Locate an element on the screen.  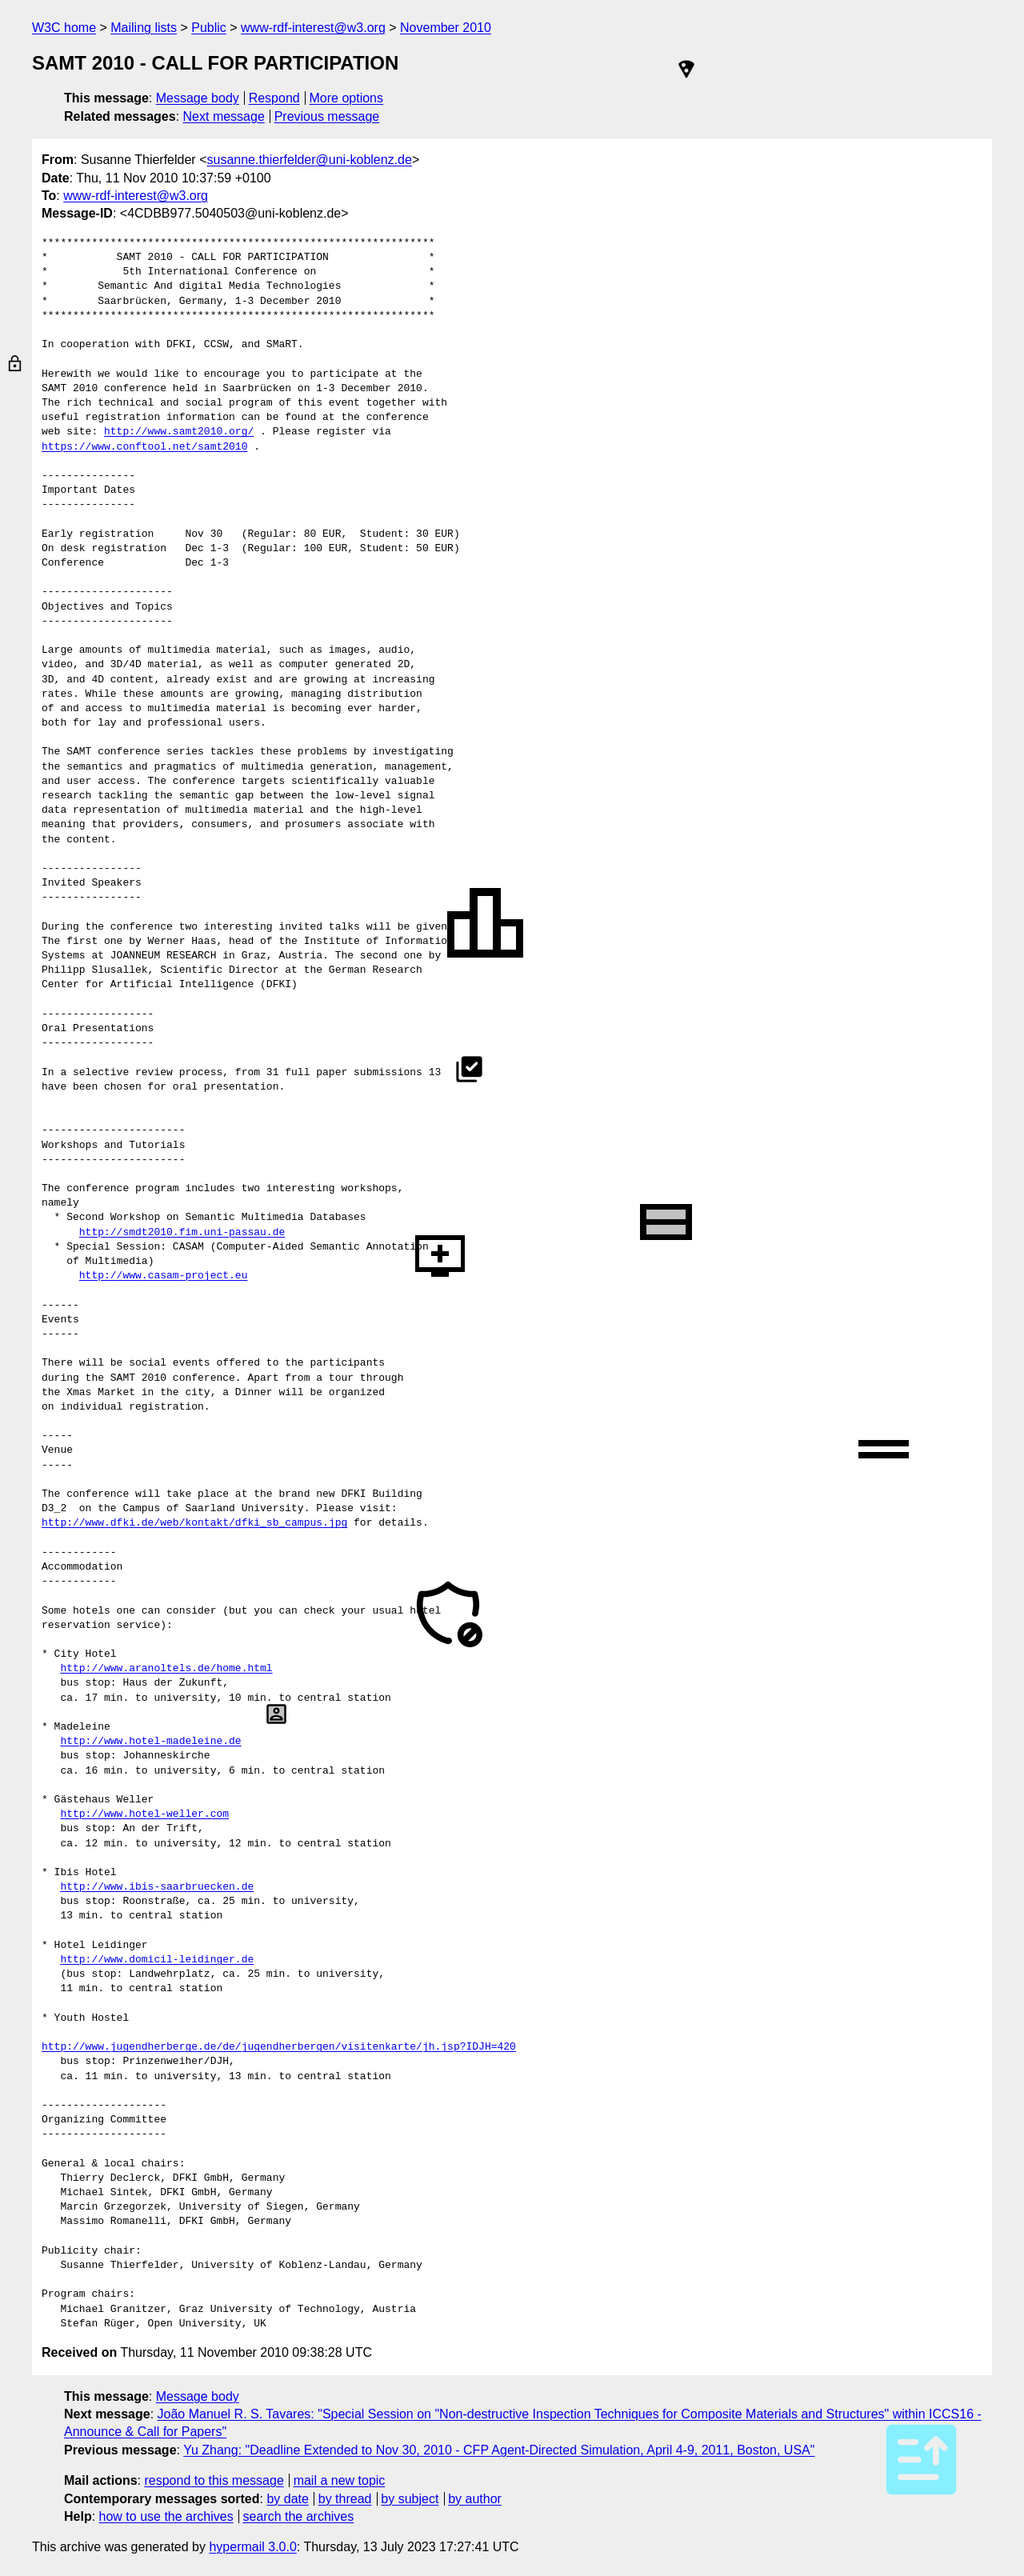
add current video to watch queue is located at coordinates (440, 1256).